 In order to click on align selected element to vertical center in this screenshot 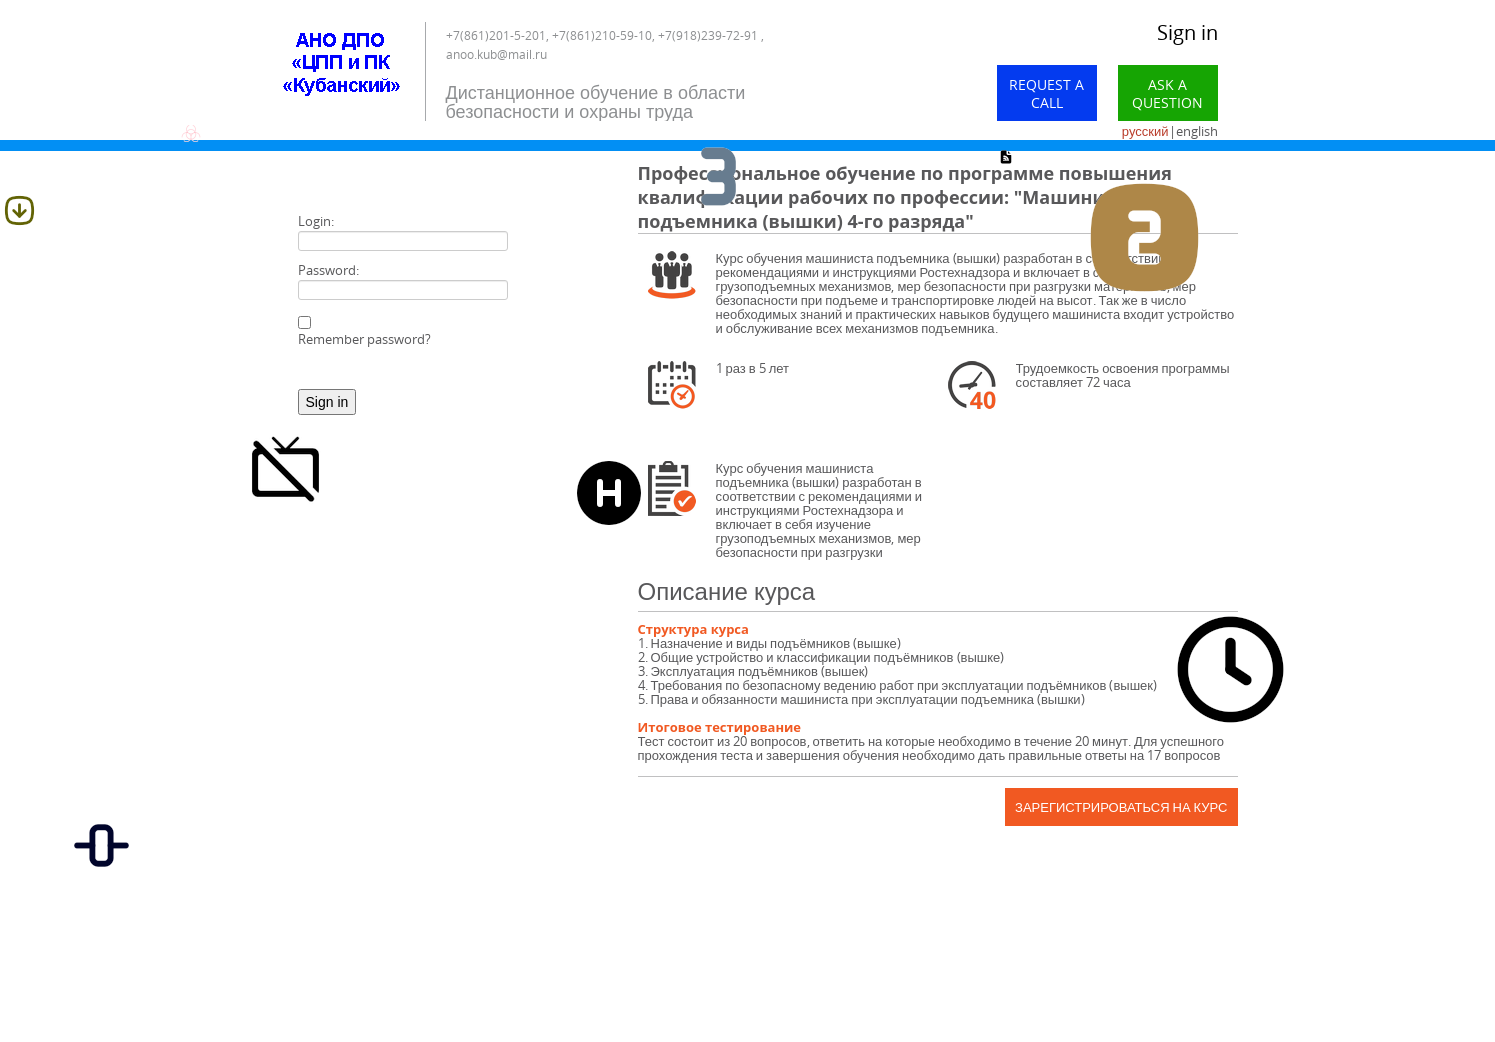, I will do `click(101, 845)`.